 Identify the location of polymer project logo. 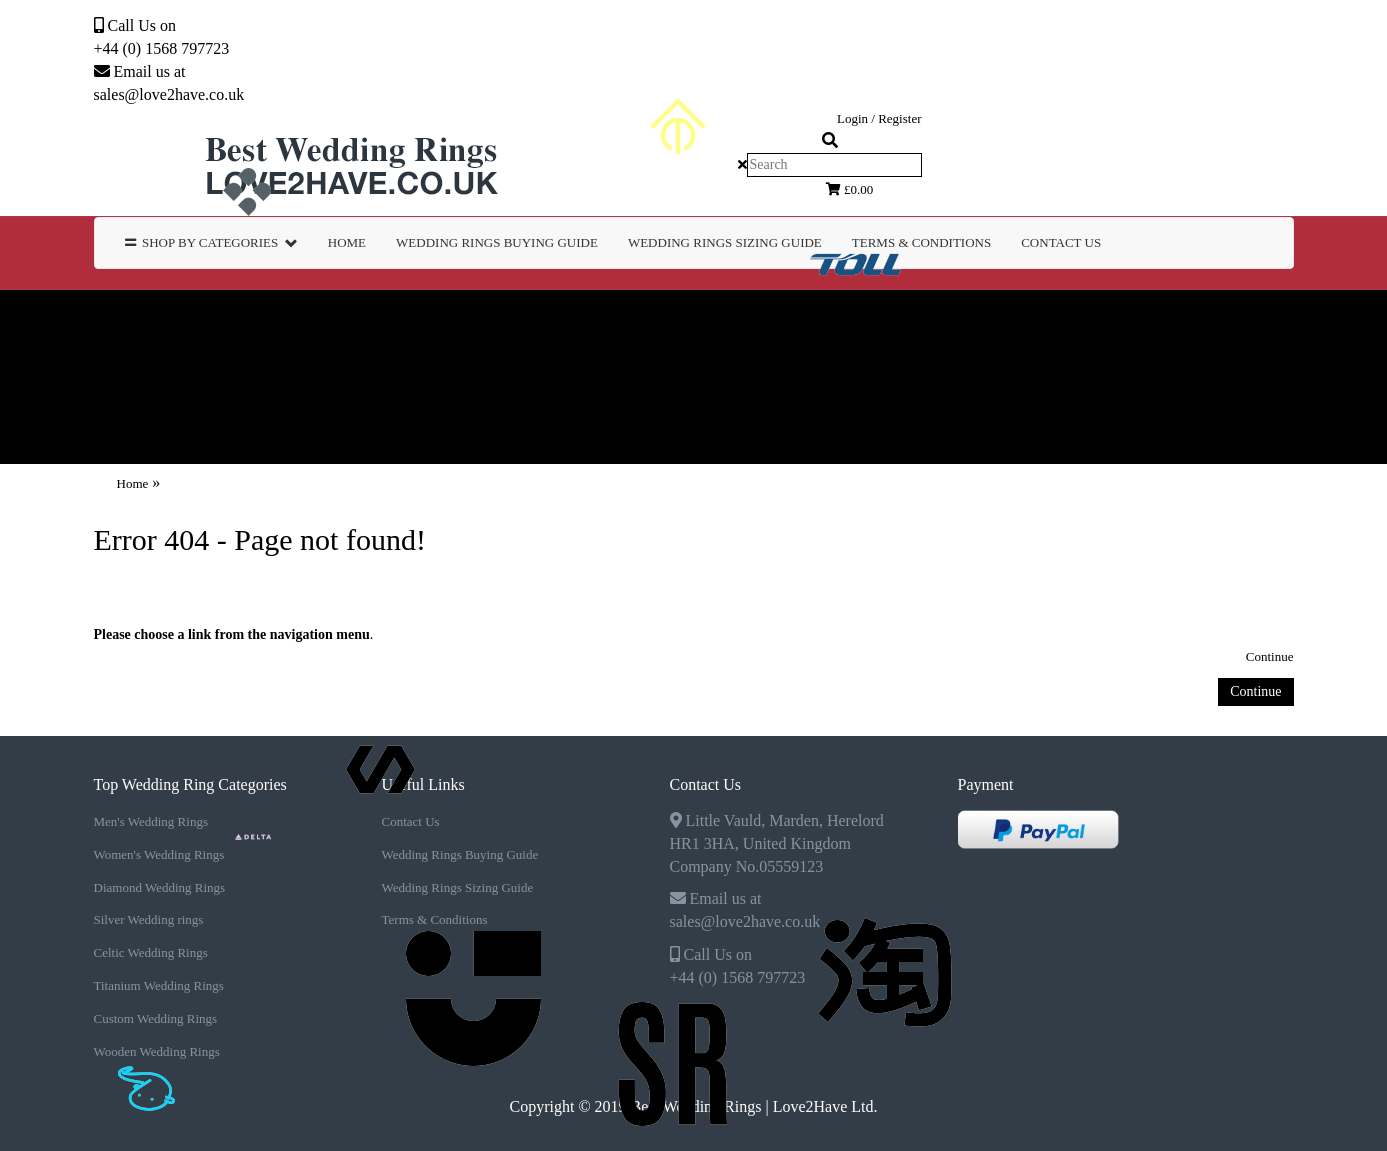
(380, 769).